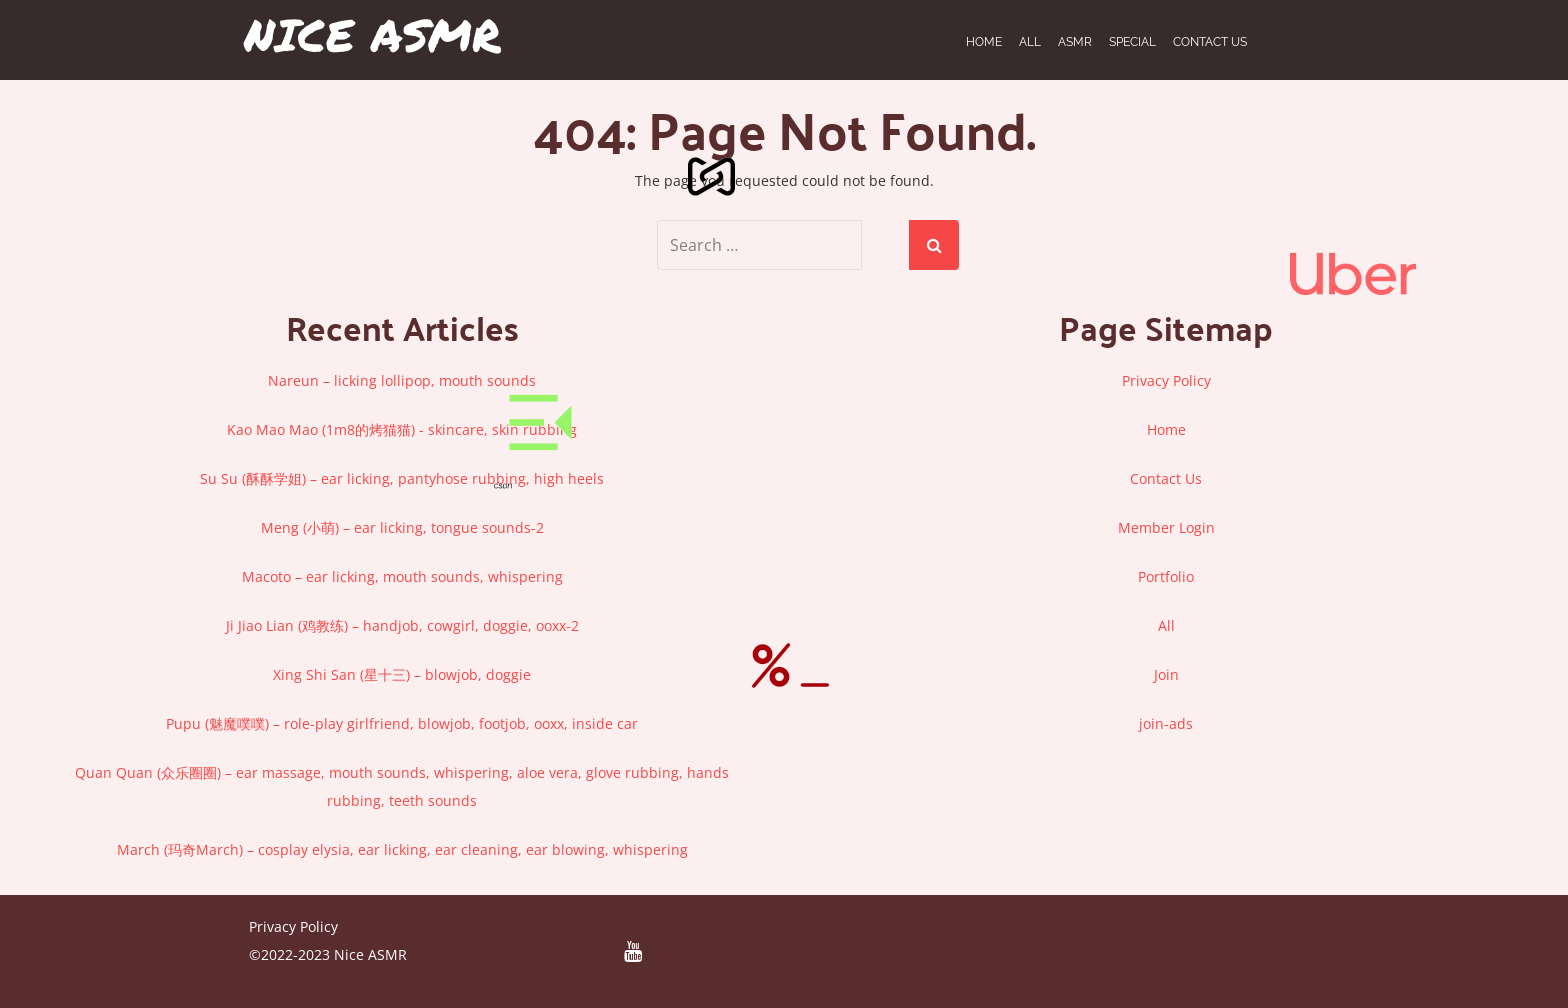  I want to click on open the Uber app, so click(1353, 274).